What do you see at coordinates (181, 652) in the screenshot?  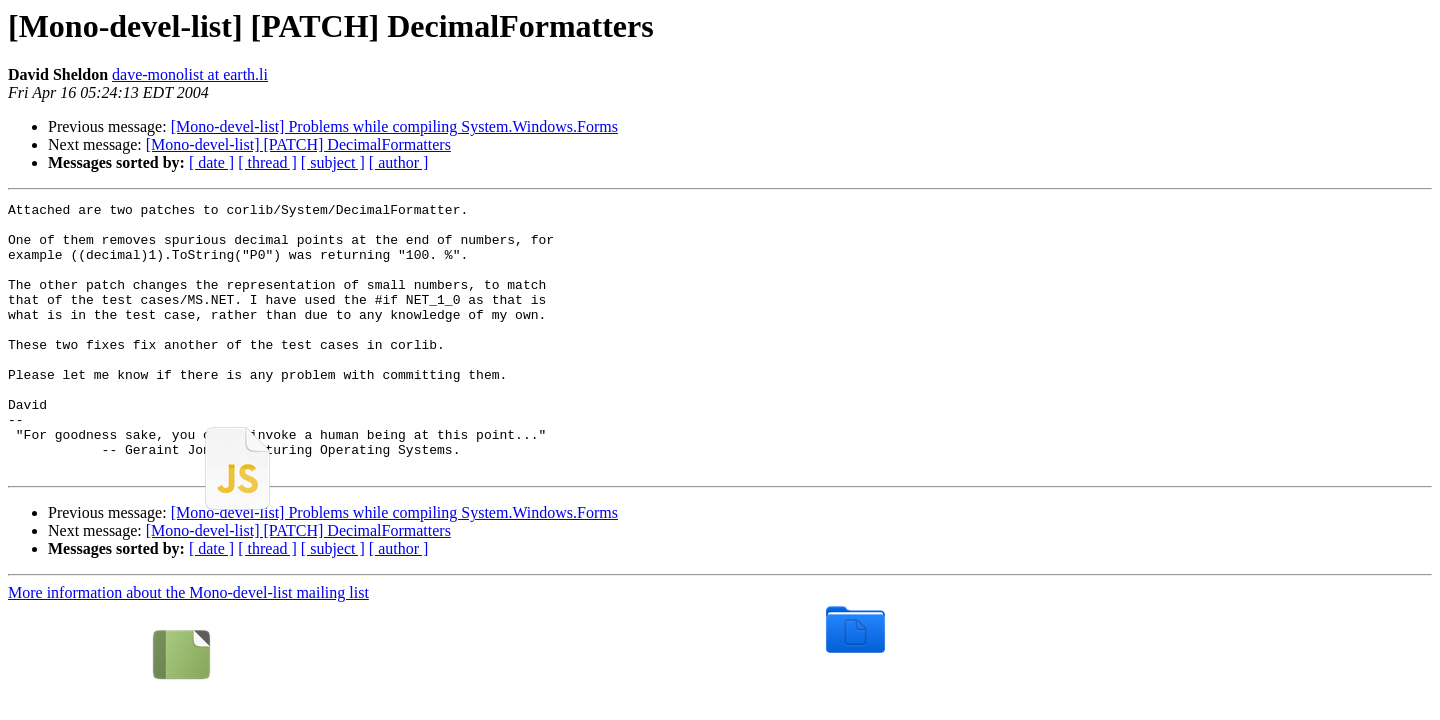 I see `change desktop wallpaper settings` at bounding box center [181, 652].